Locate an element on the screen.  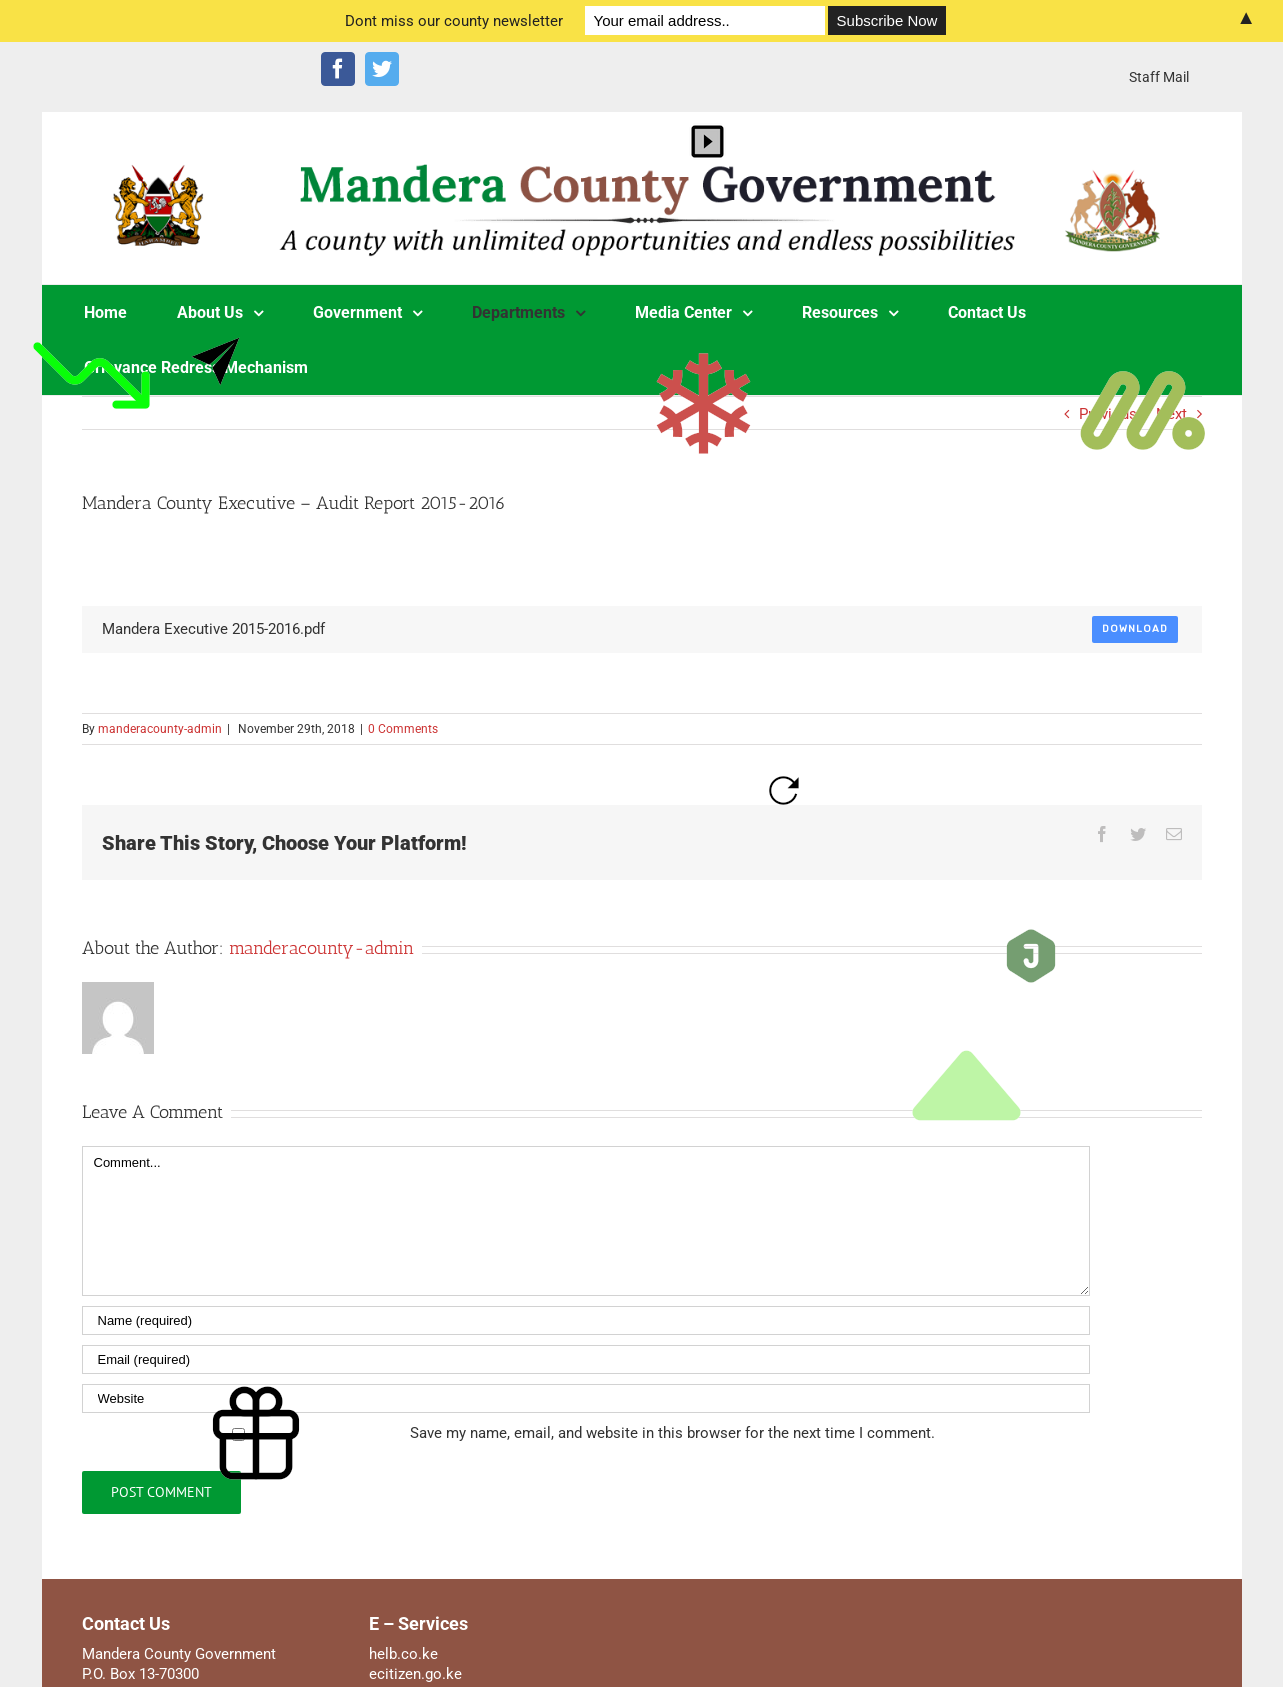
indicates items or categories starting with the letter J is located at coordinates (1031, 956).